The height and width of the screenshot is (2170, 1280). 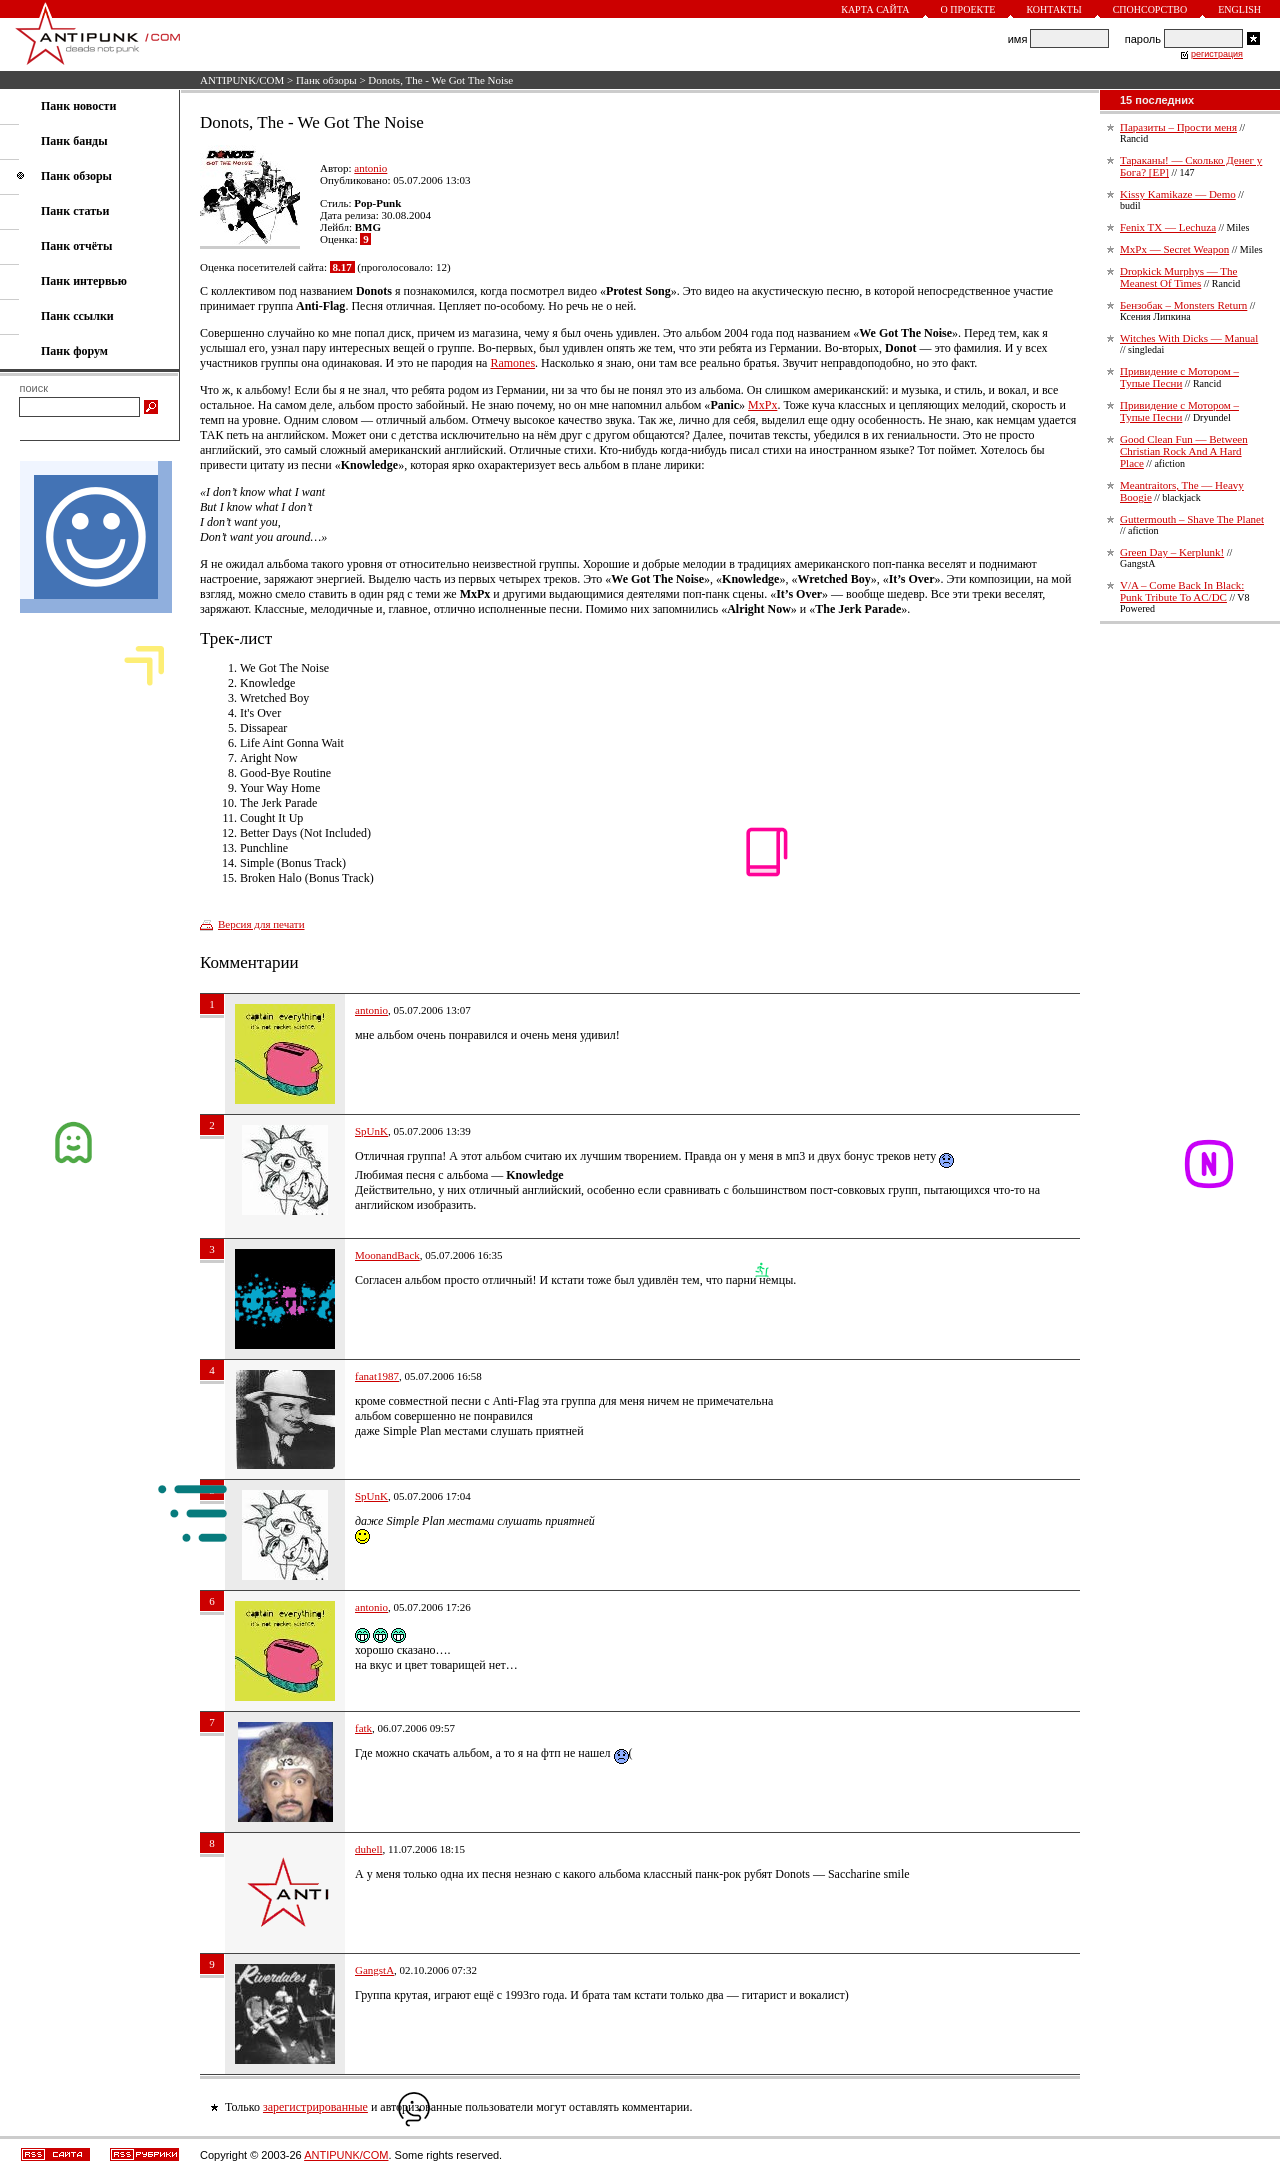 What do you see at coordinates (765, 852) in the screenshot?
I see `indicates towel or linen amenities available` at bounding box center [765, 852].